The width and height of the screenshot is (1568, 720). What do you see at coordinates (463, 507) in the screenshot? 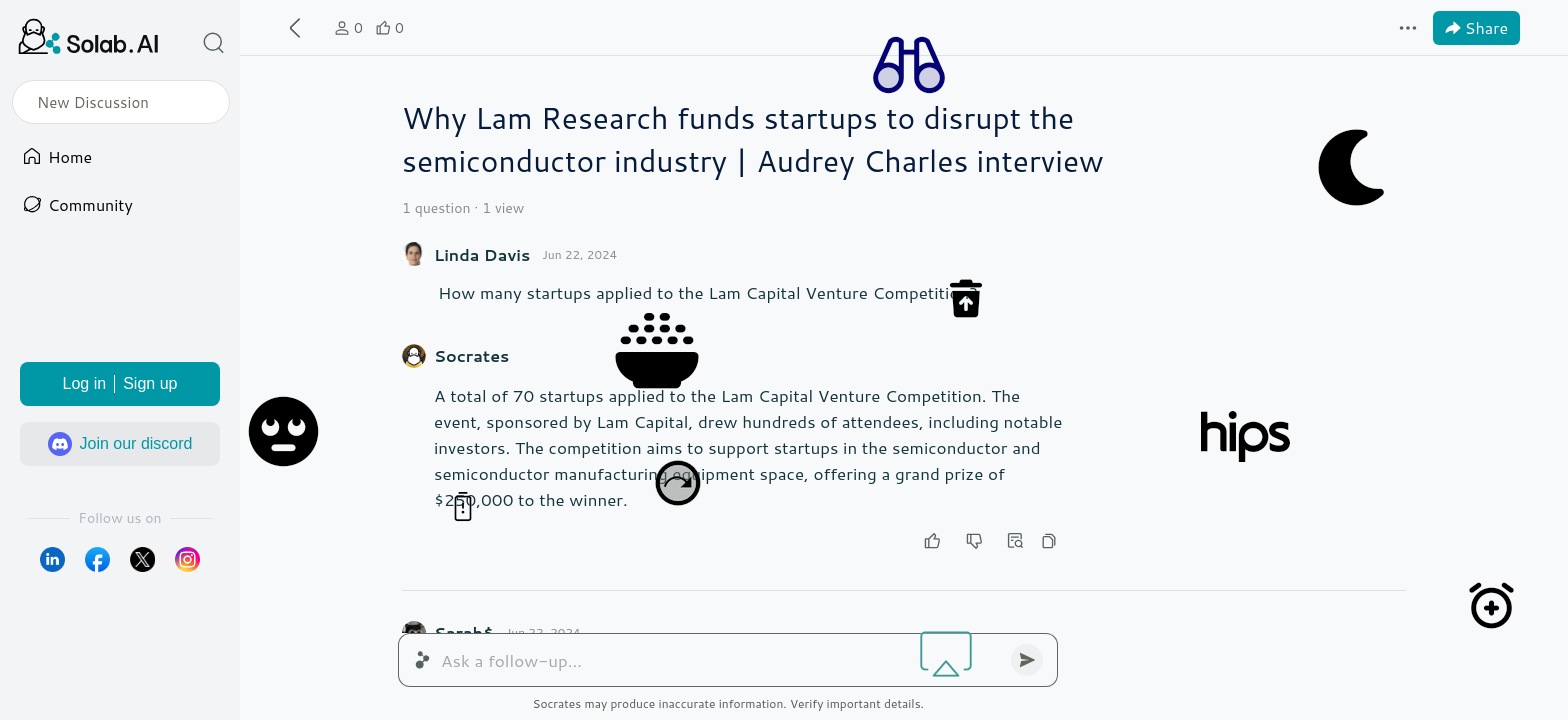
I see `indicates low battery warning` at bounding box center [463, 507].